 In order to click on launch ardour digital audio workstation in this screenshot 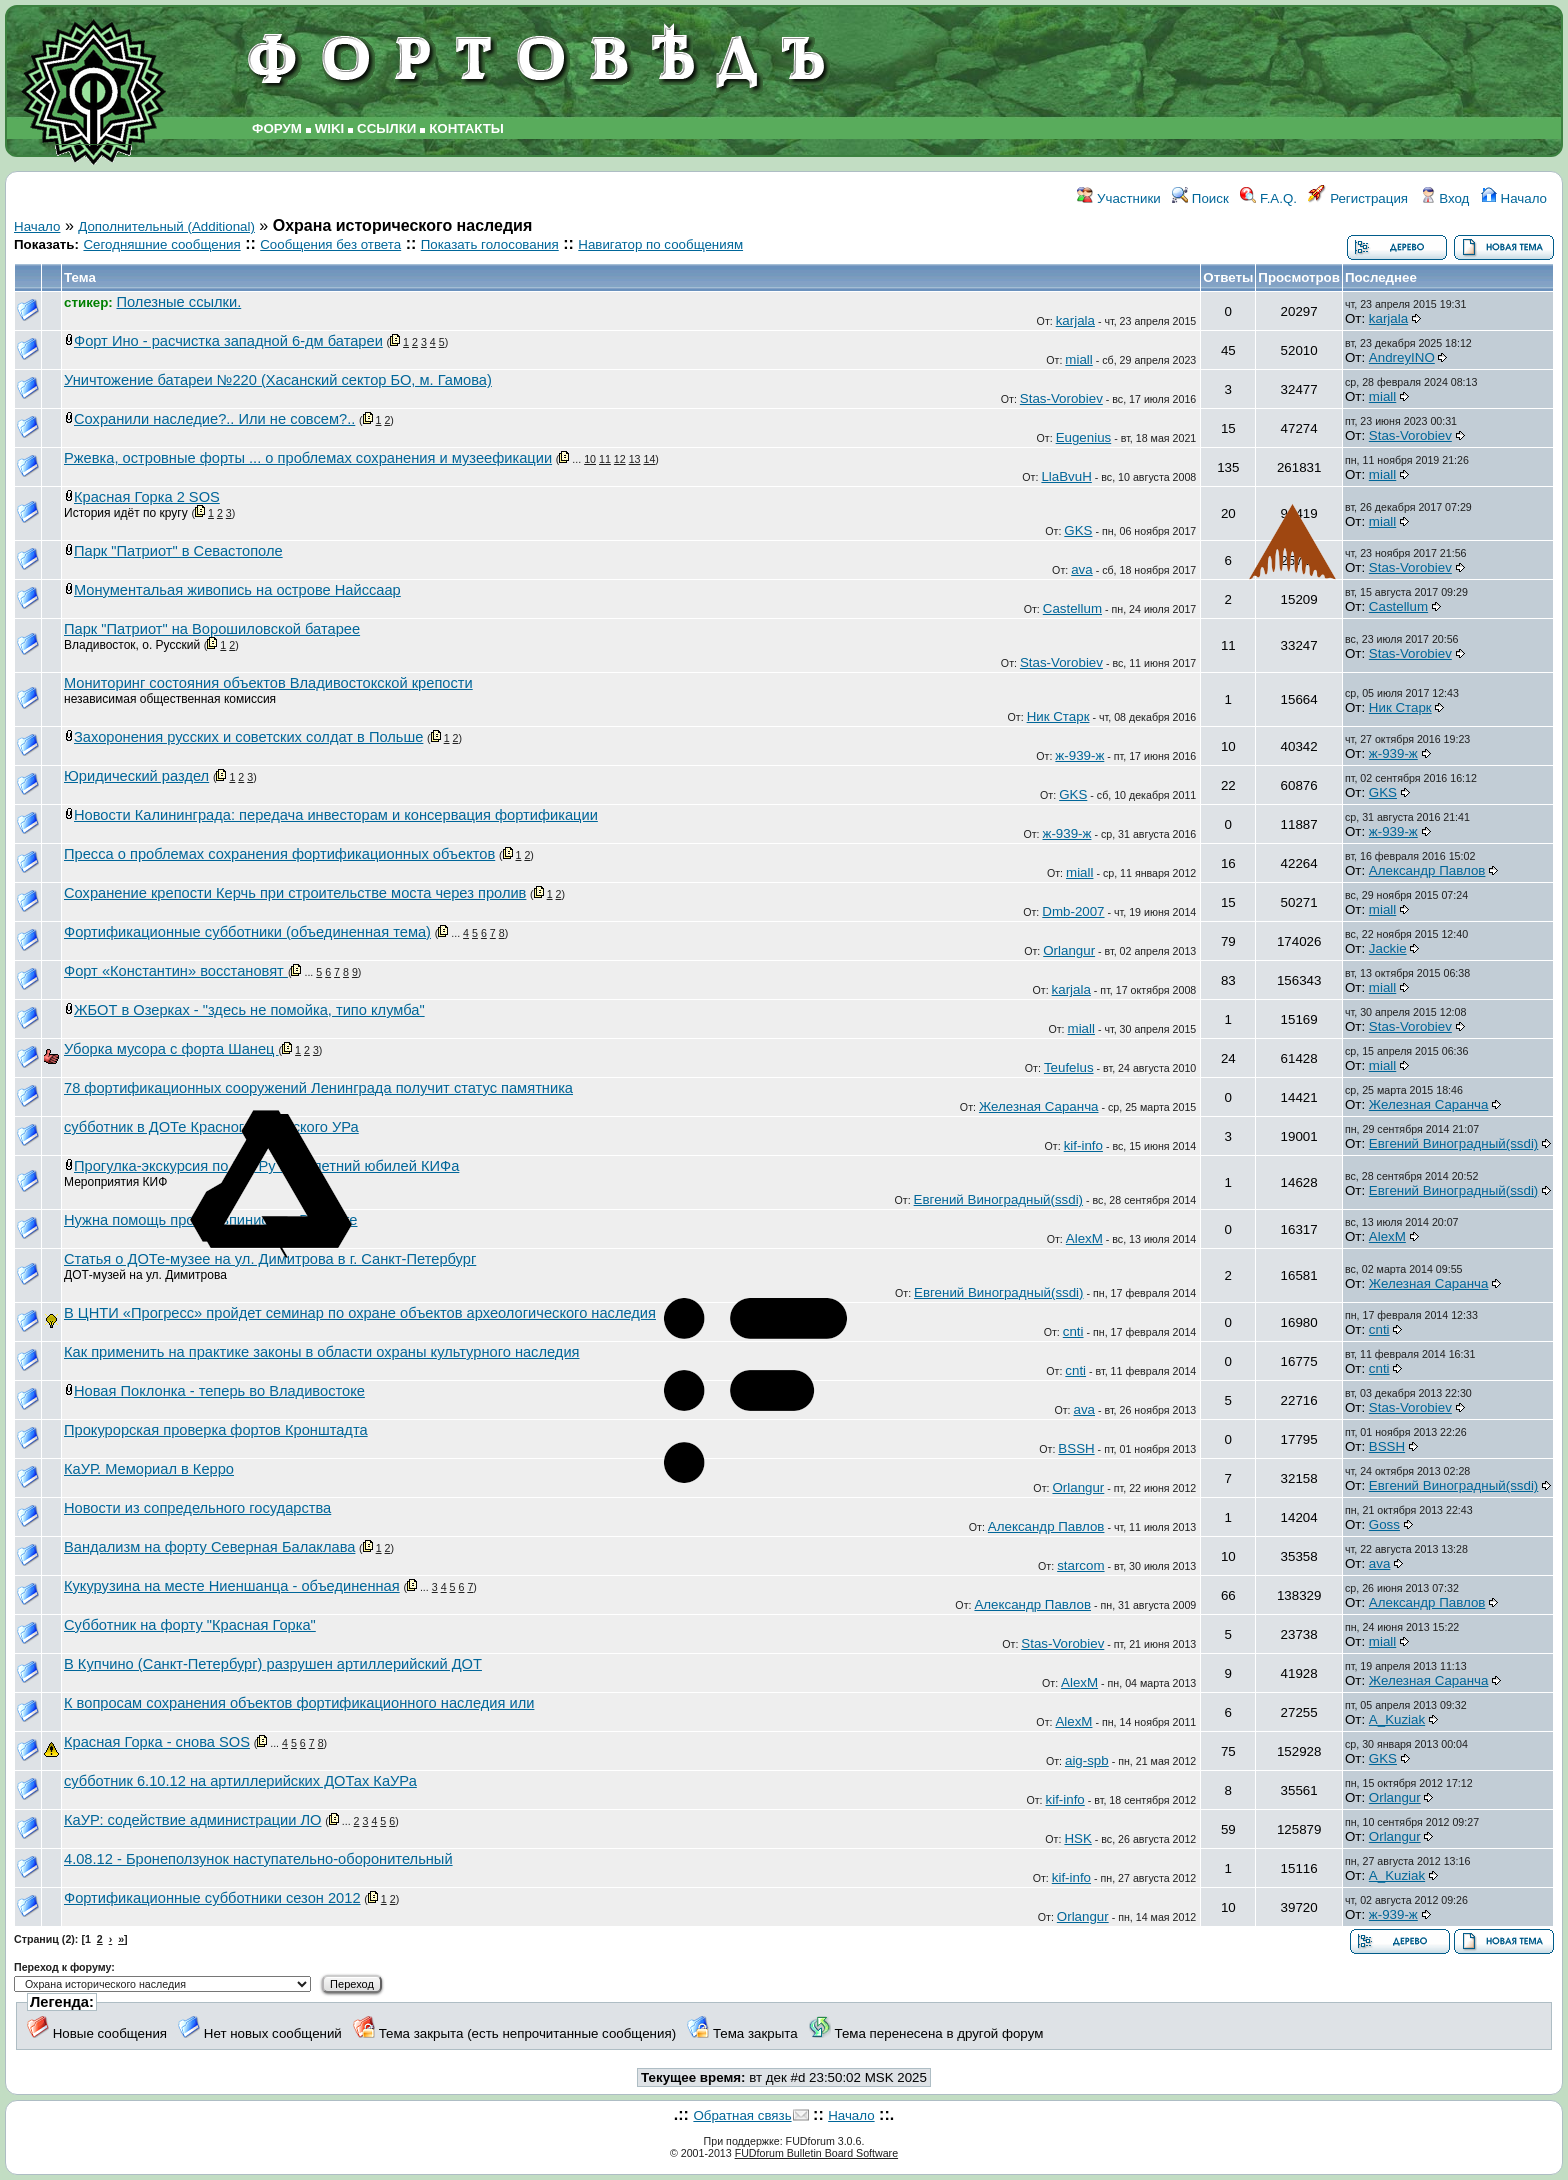, I will do `click(1292, 541)`.